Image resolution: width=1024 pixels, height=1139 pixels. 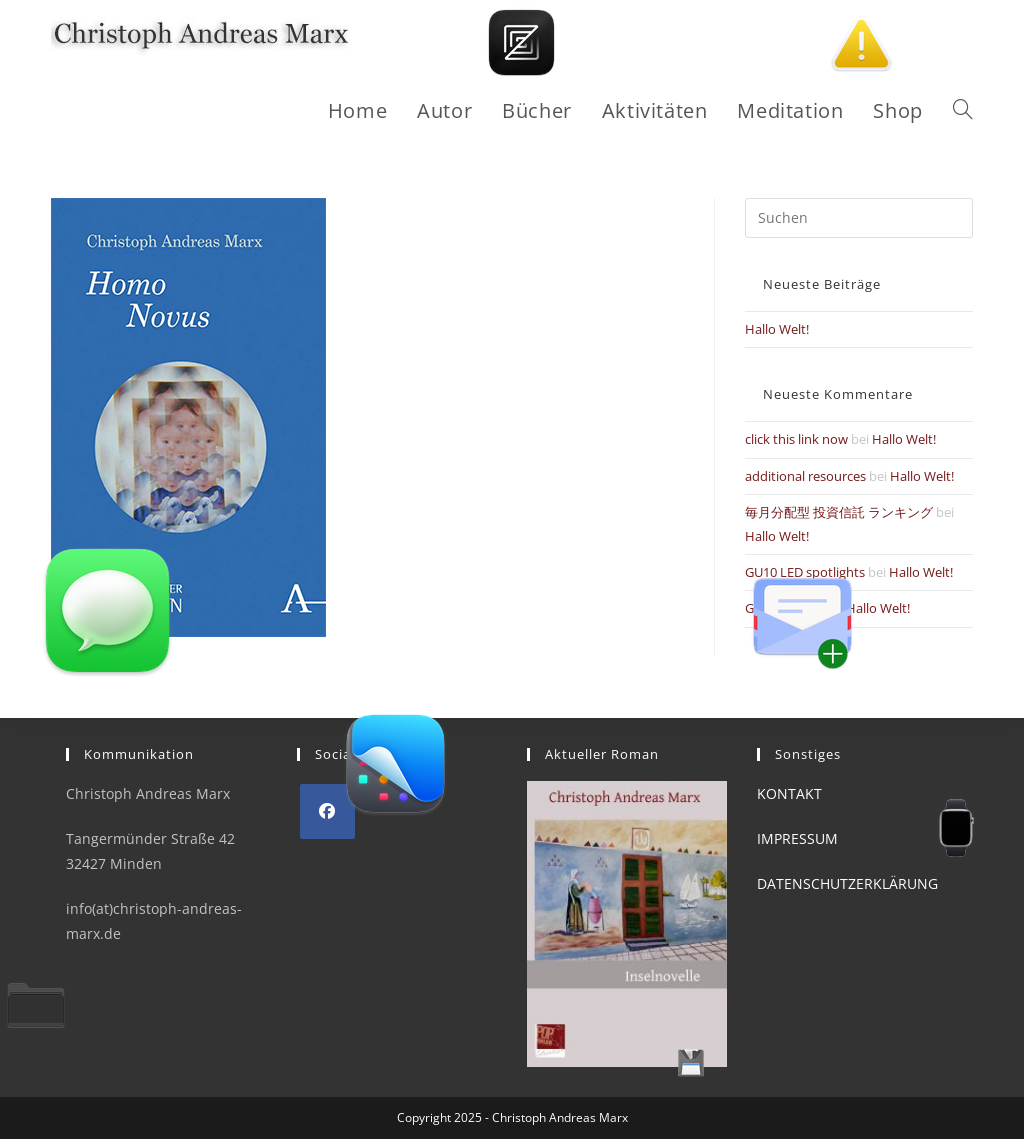 What do you see at coordinates (956, 828) in the screenshot?
I see `apple watch series 8 device icon` at bounding box center [956, 828].